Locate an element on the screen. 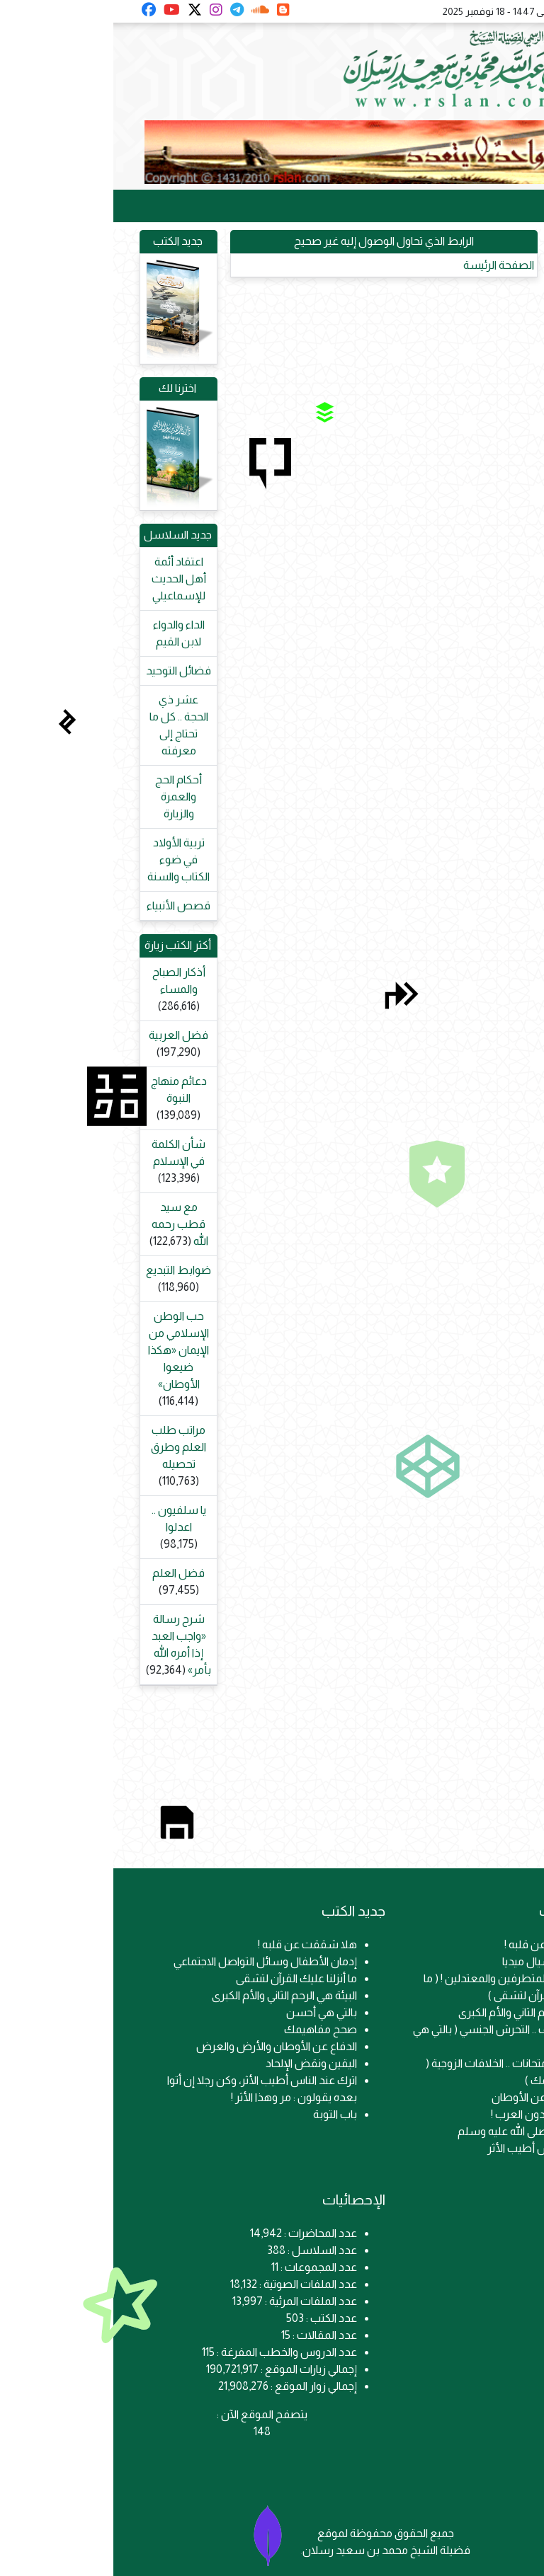 This screenshot has width=544, height=2576. apache spark logo is located at coordinates (120, 2305).